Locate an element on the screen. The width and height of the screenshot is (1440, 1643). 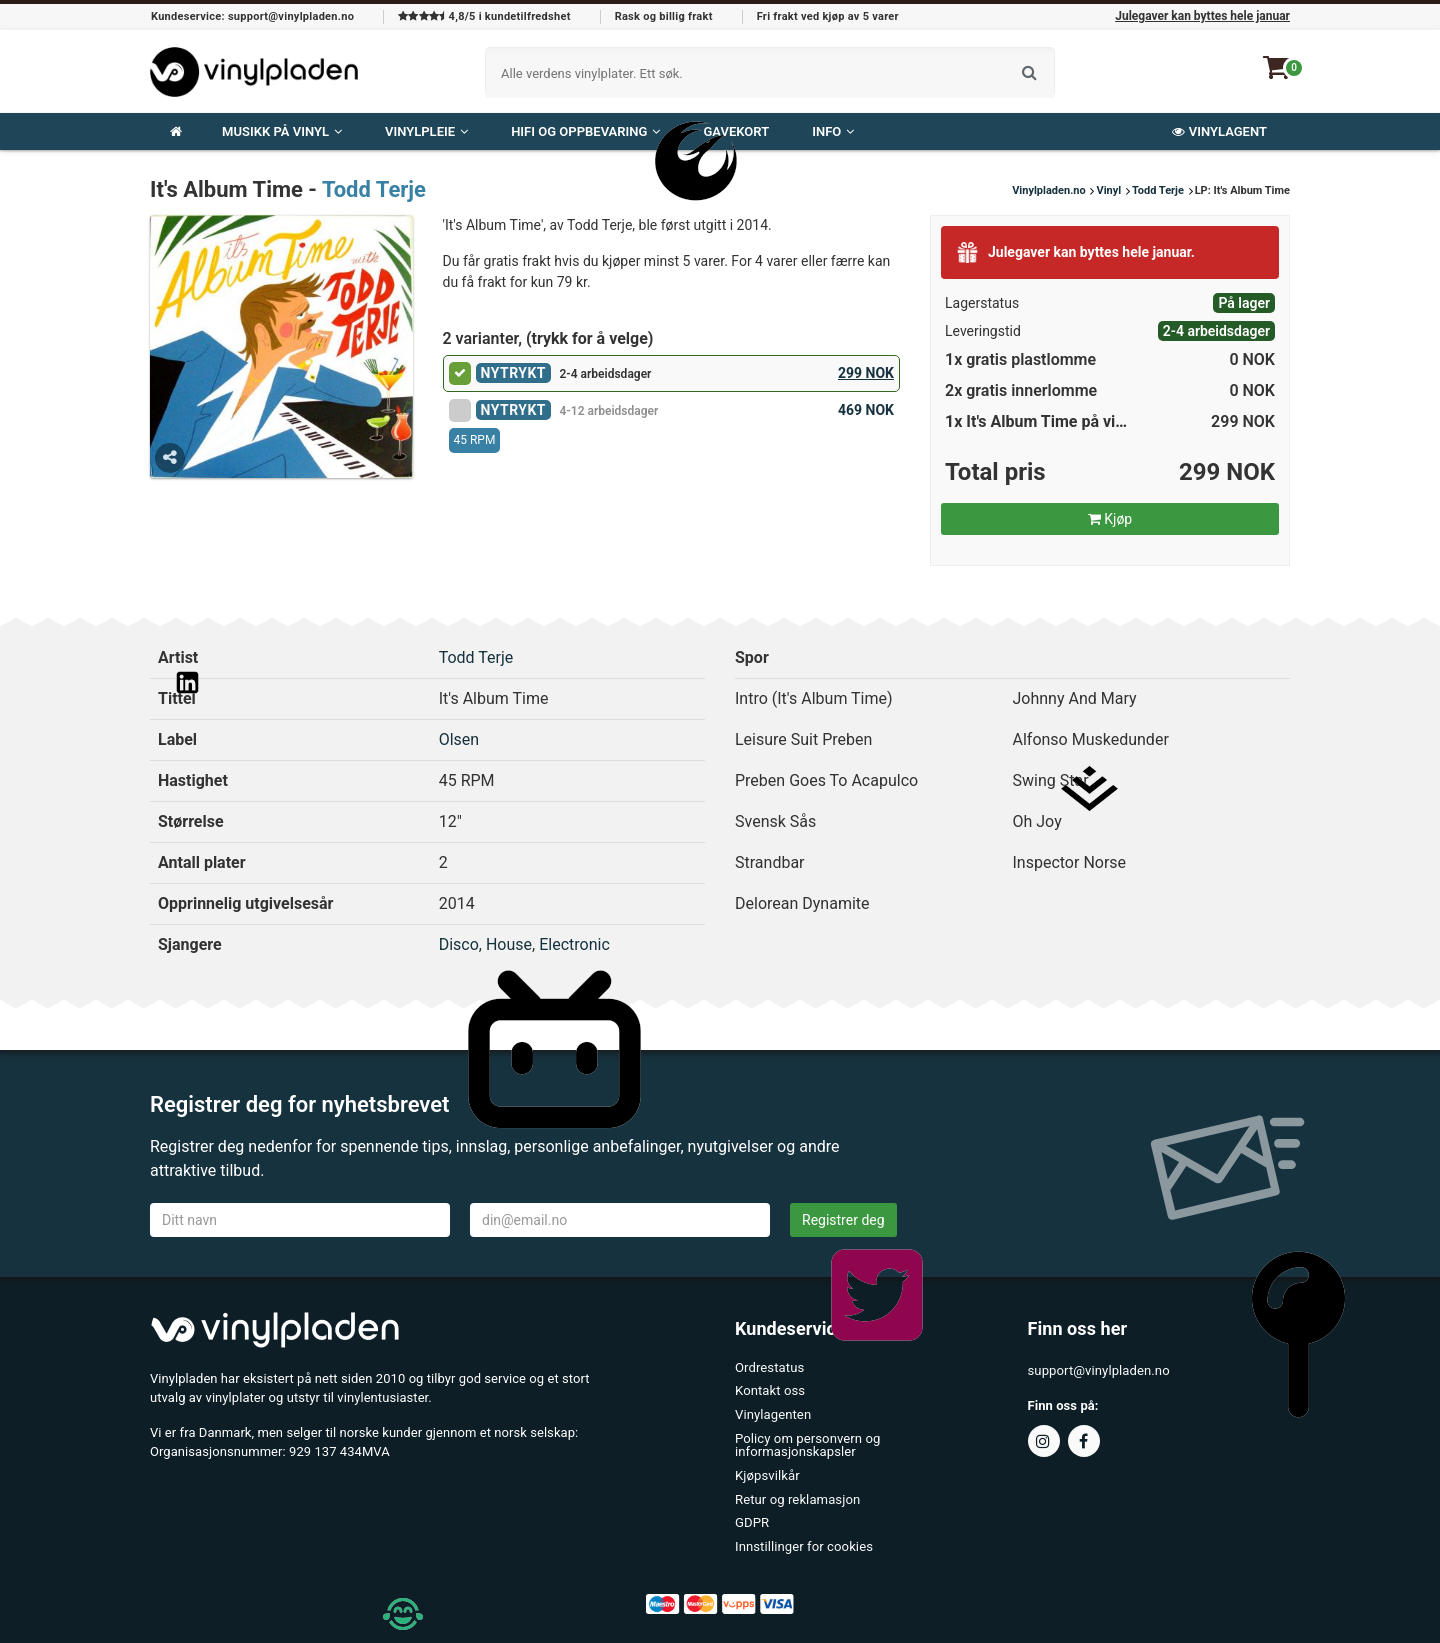
open the Juejin app is located at coordinates (1089, 788).